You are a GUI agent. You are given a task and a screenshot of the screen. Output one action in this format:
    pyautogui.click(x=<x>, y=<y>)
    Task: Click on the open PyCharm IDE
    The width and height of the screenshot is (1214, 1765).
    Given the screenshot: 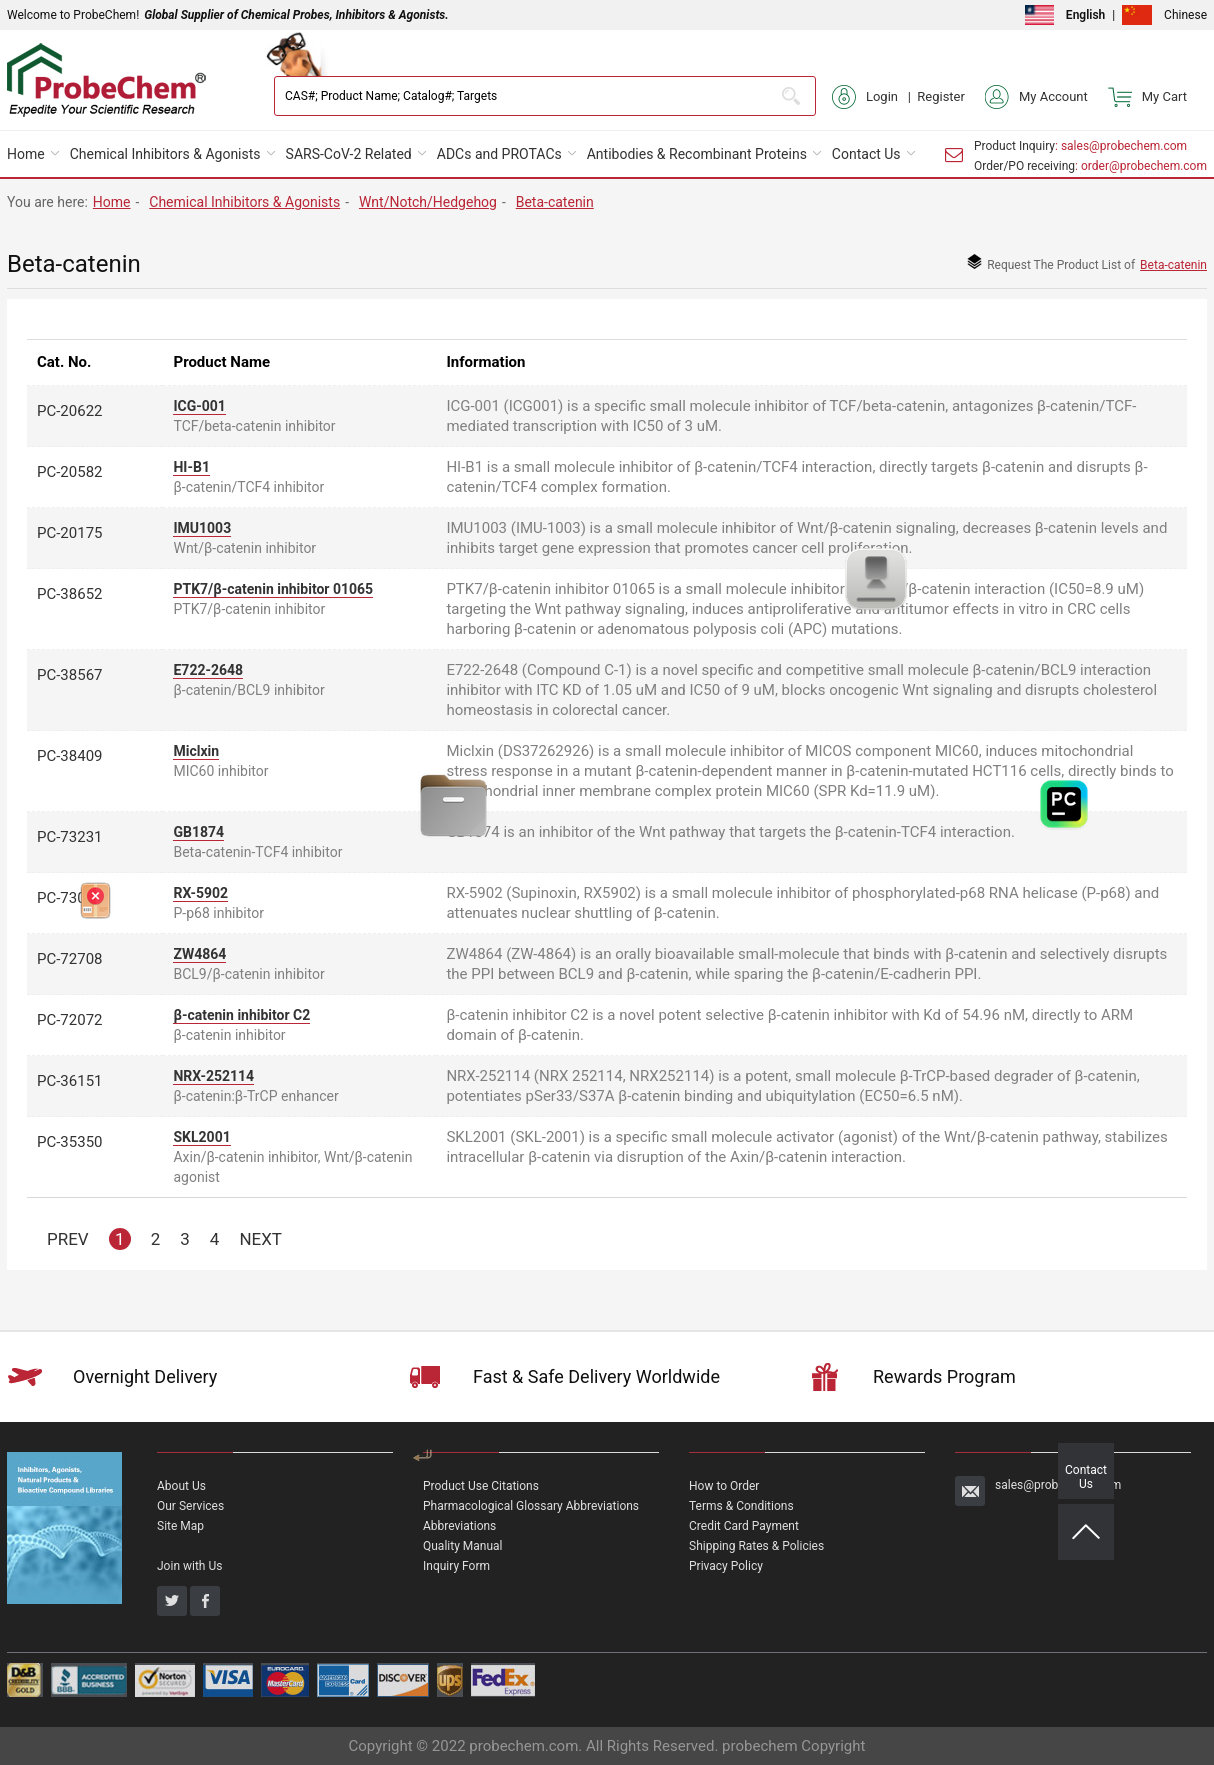 What is the action you would take?
    pyautogui.click(x=1064, y=804)
    